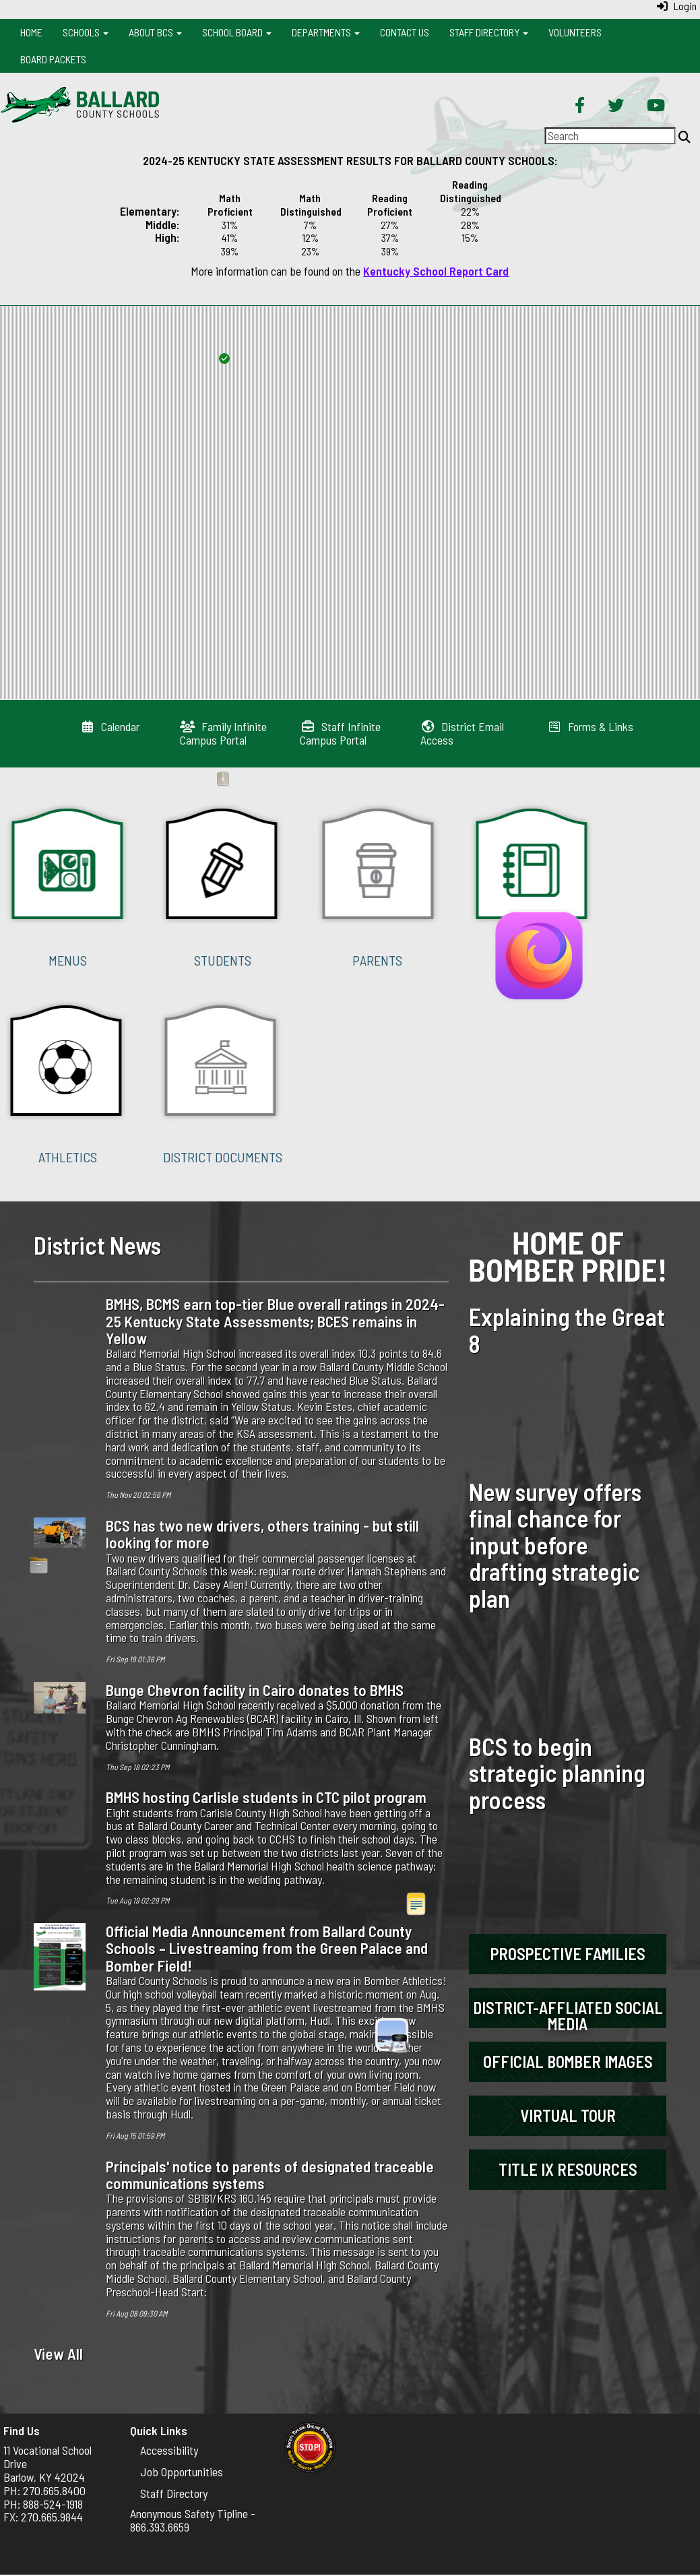 This screenshot has width=700, height=2576. What do you see at coordinates (539, 954) in the screenshot?
I see `open firefox browser` at bounding box center [539, 954].